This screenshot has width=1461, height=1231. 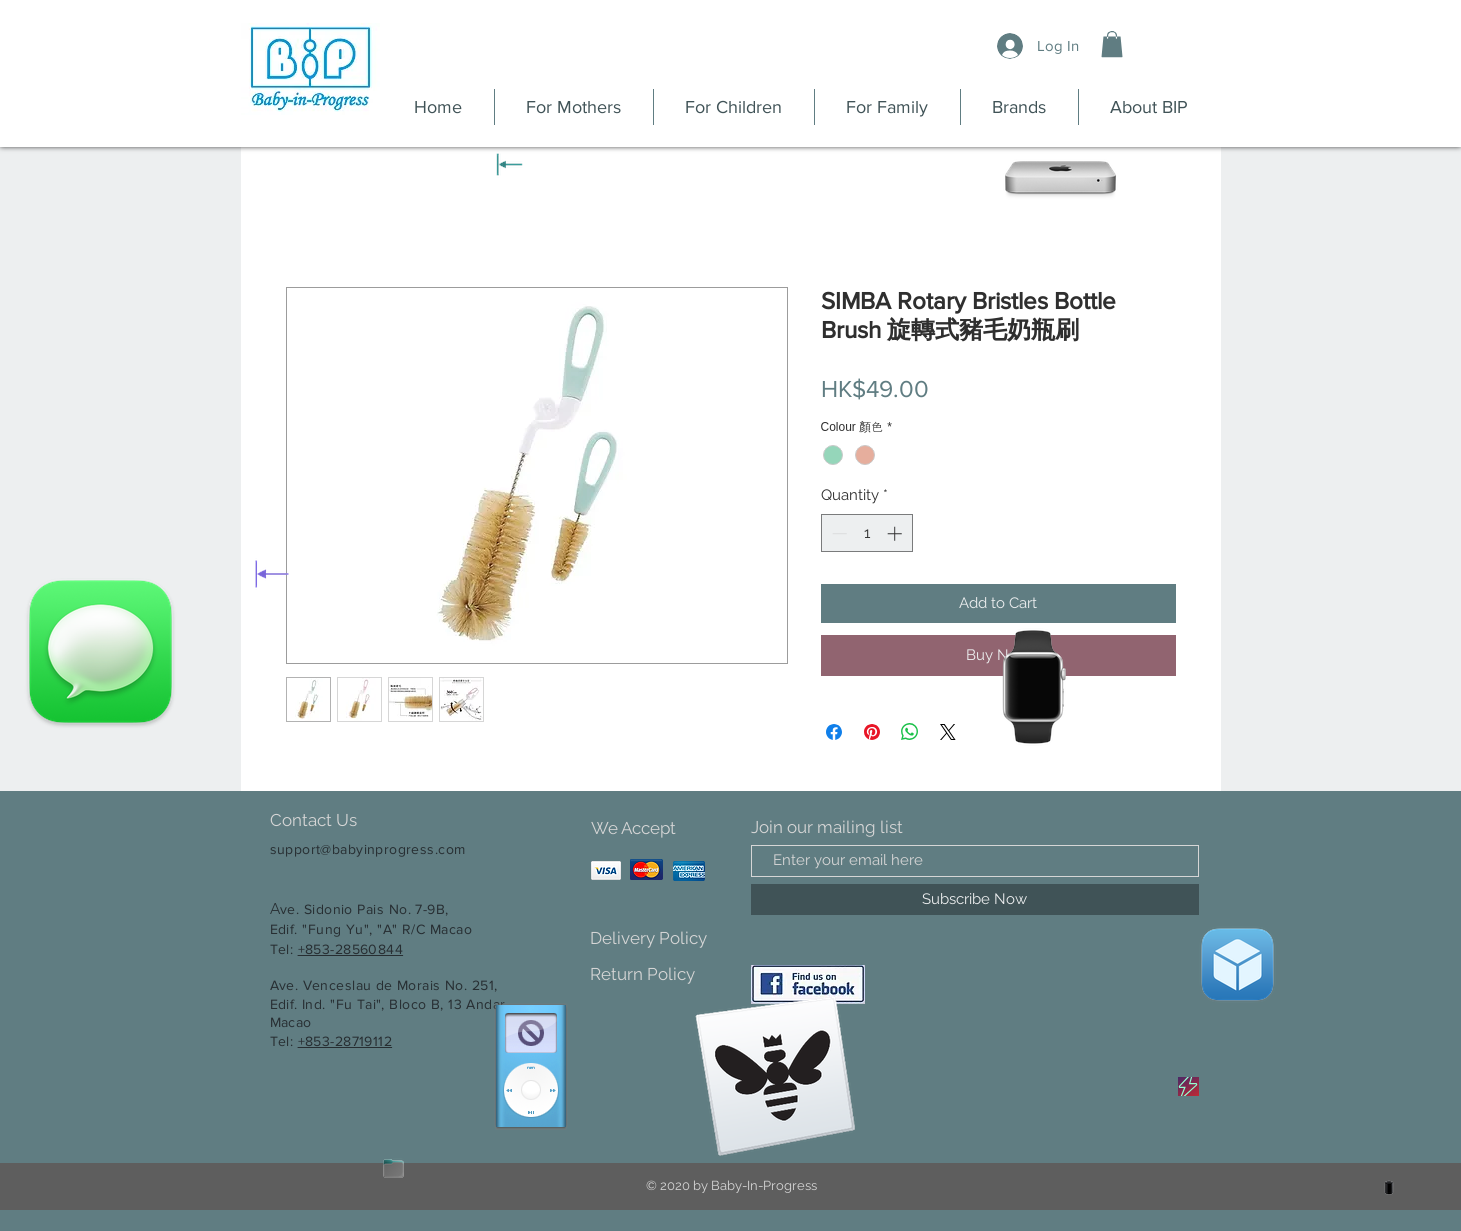 I want to click on open Kandji Agent for device management, so click(x=775, y=1076).